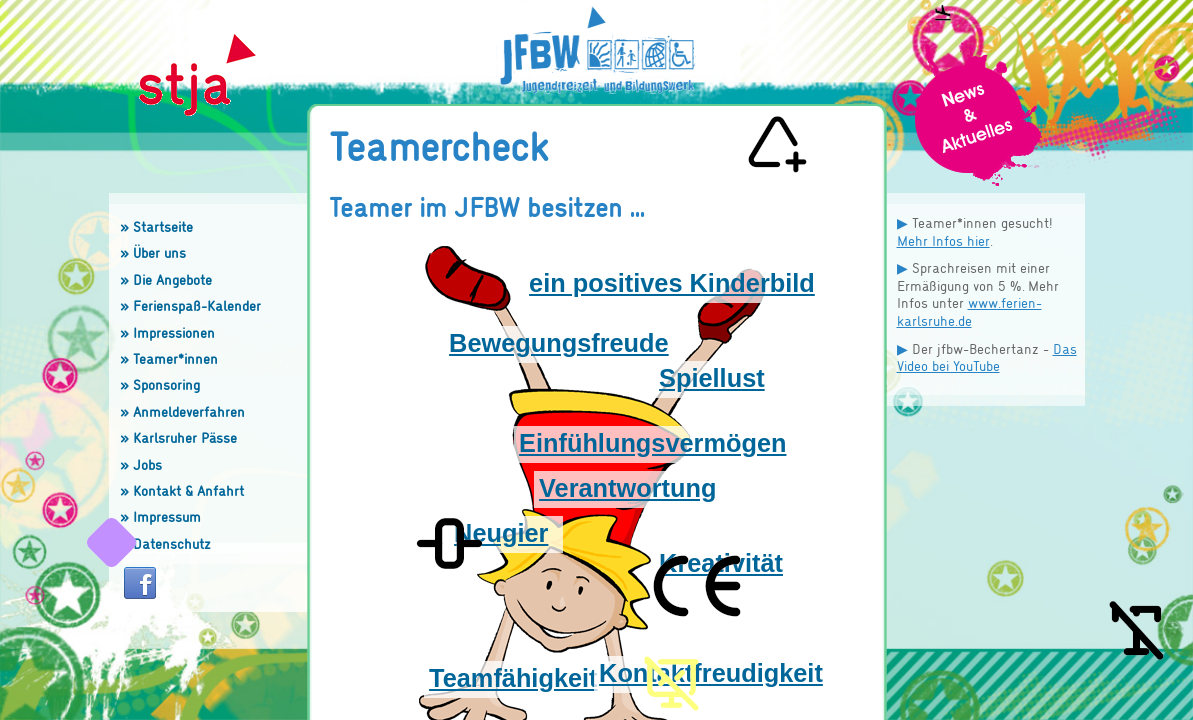  What do you see at coordinates (1136, 630) in the screenshot?
I see `disable text formatting` at bounding box center [1136, 630].